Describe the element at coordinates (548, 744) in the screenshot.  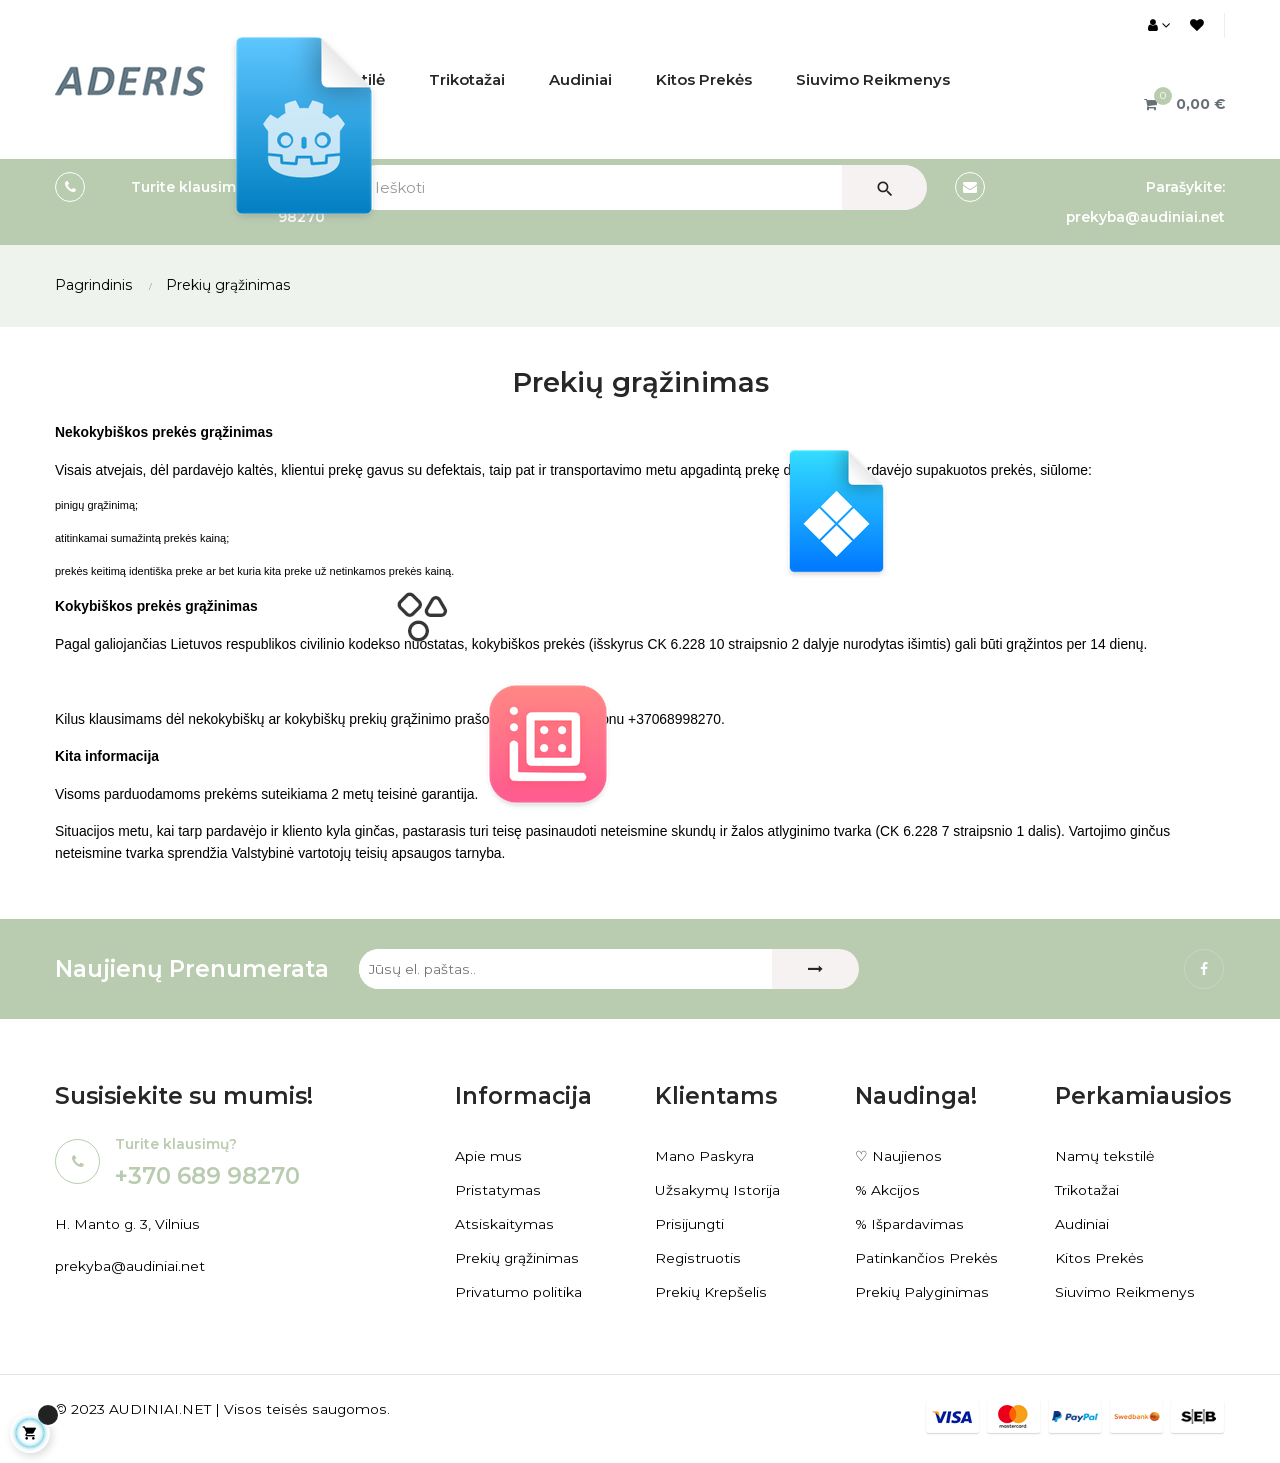
I see `open ludusavi game save backup tool` at that location.